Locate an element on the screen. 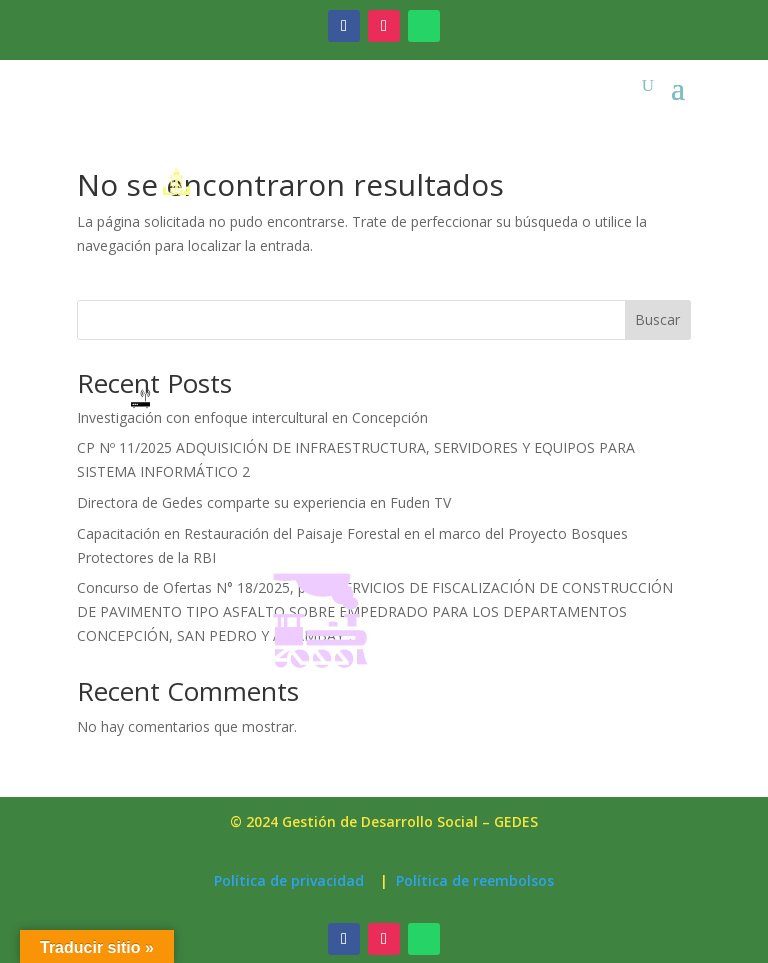 The width and height of the screenshot is (768, 963). access wifi router settings is located at coordinates (140, 398).